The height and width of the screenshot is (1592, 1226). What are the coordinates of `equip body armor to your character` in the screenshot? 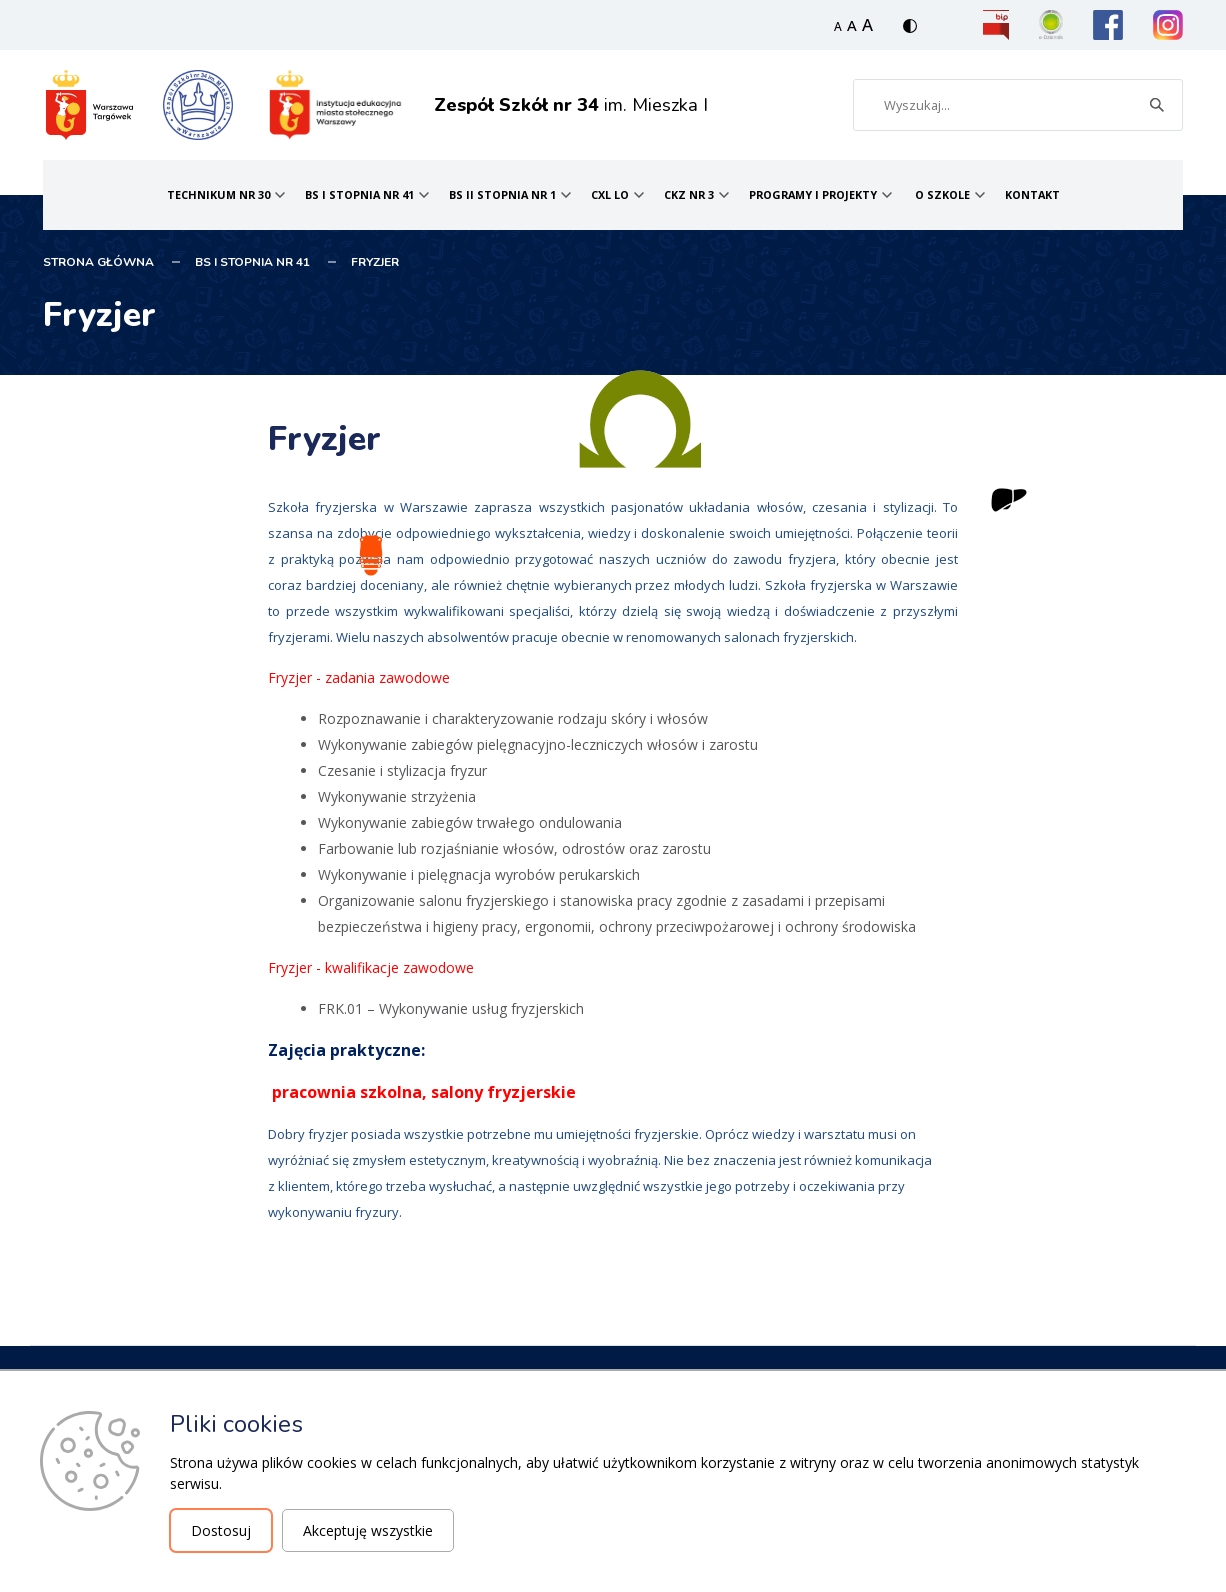 It's located at (371, 555).